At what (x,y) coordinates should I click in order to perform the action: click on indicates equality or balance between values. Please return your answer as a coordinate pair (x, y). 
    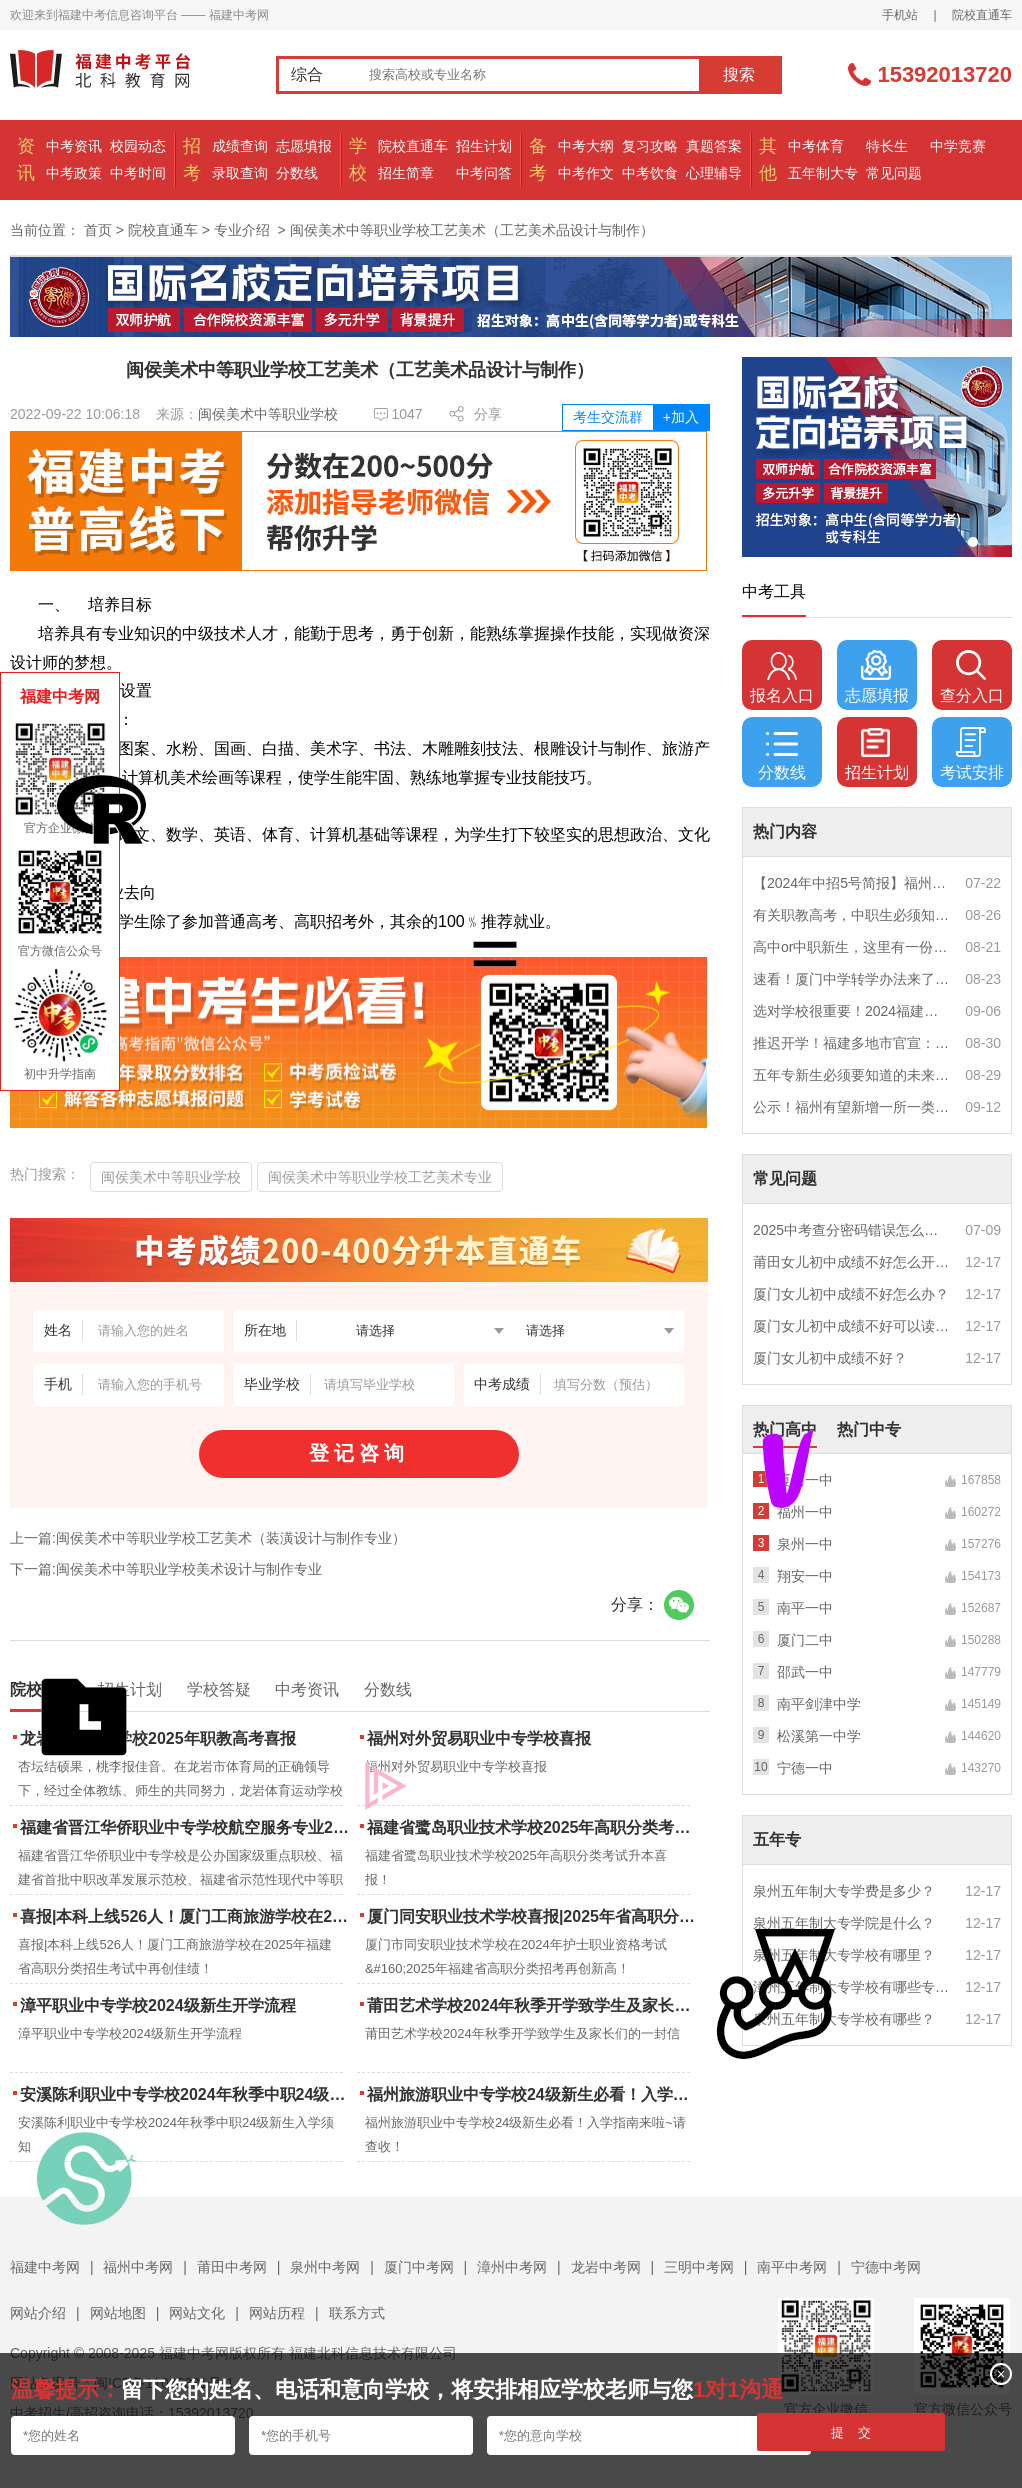
    Looking at the image, I should click on (495, 954).